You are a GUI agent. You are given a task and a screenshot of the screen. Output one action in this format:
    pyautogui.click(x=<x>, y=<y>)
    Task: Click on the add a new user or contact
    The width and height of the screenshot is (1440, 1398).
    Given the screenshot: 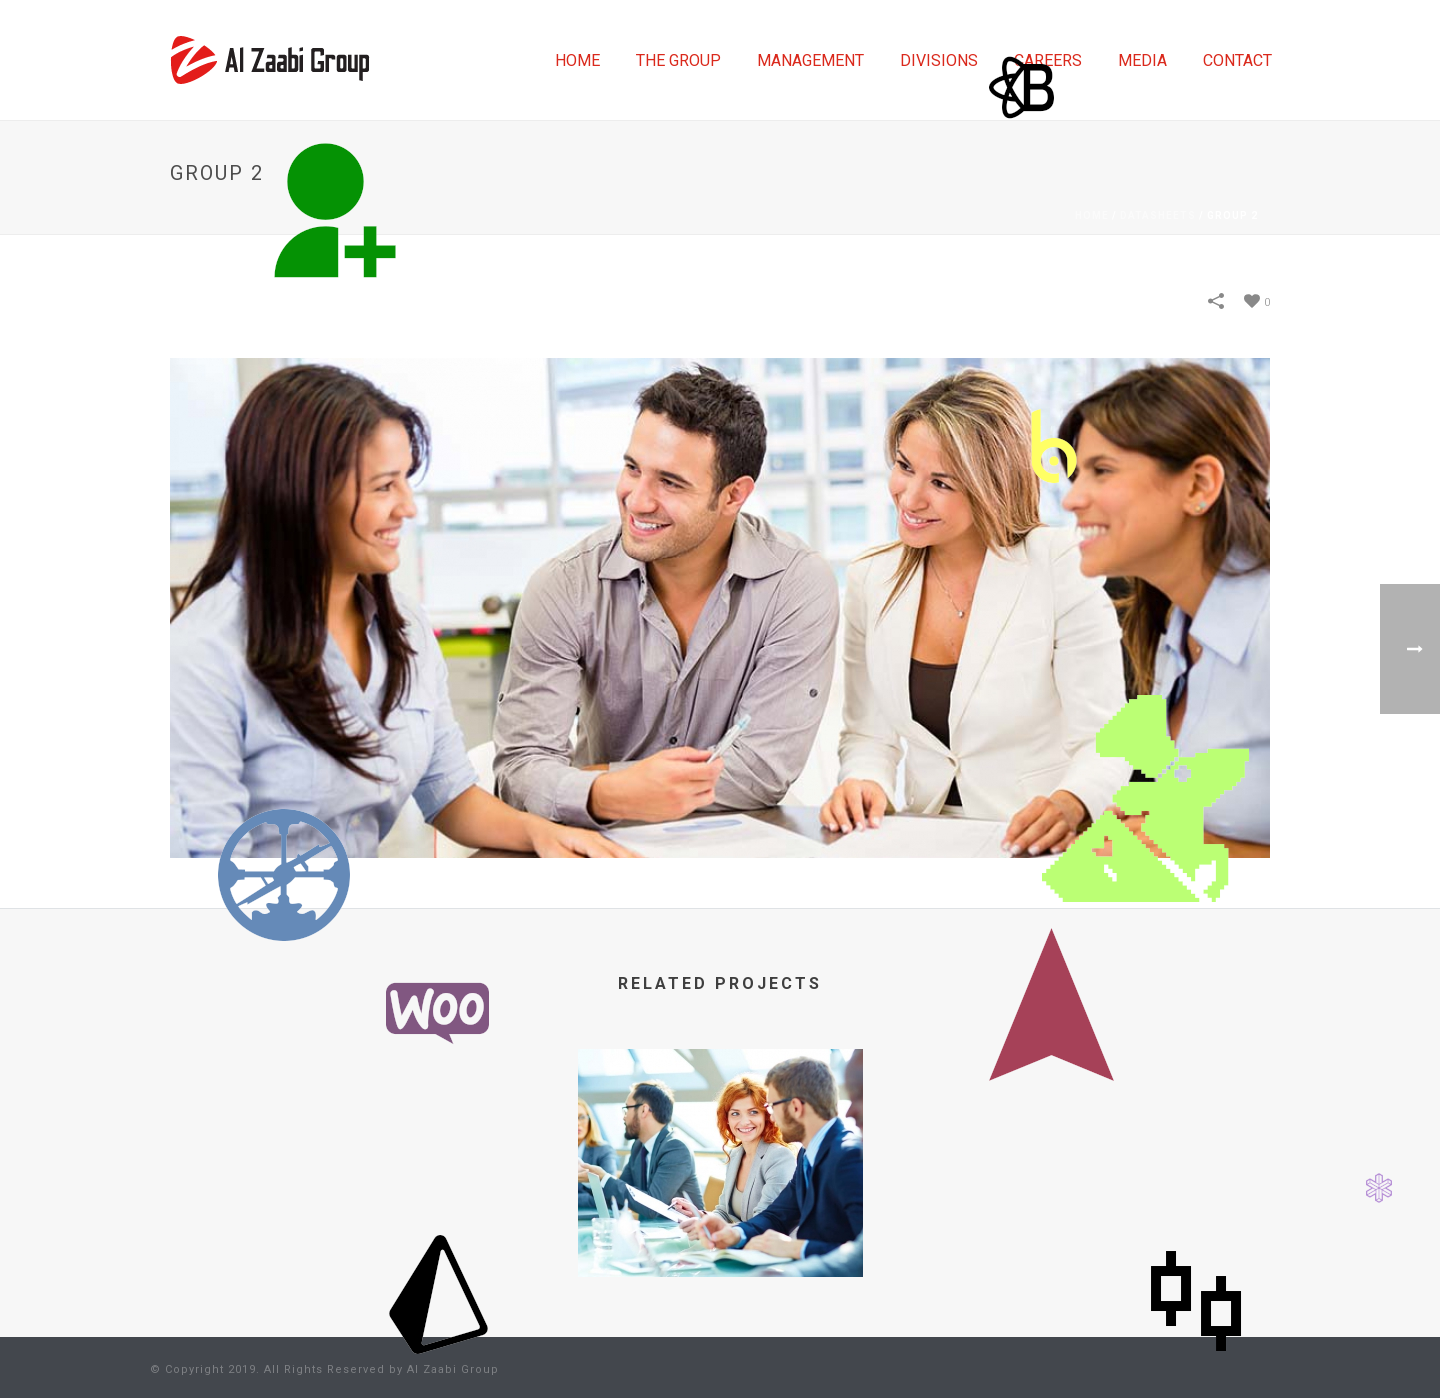 What is the action you would take?
    pyautogui.click(x=325, y=213)
    